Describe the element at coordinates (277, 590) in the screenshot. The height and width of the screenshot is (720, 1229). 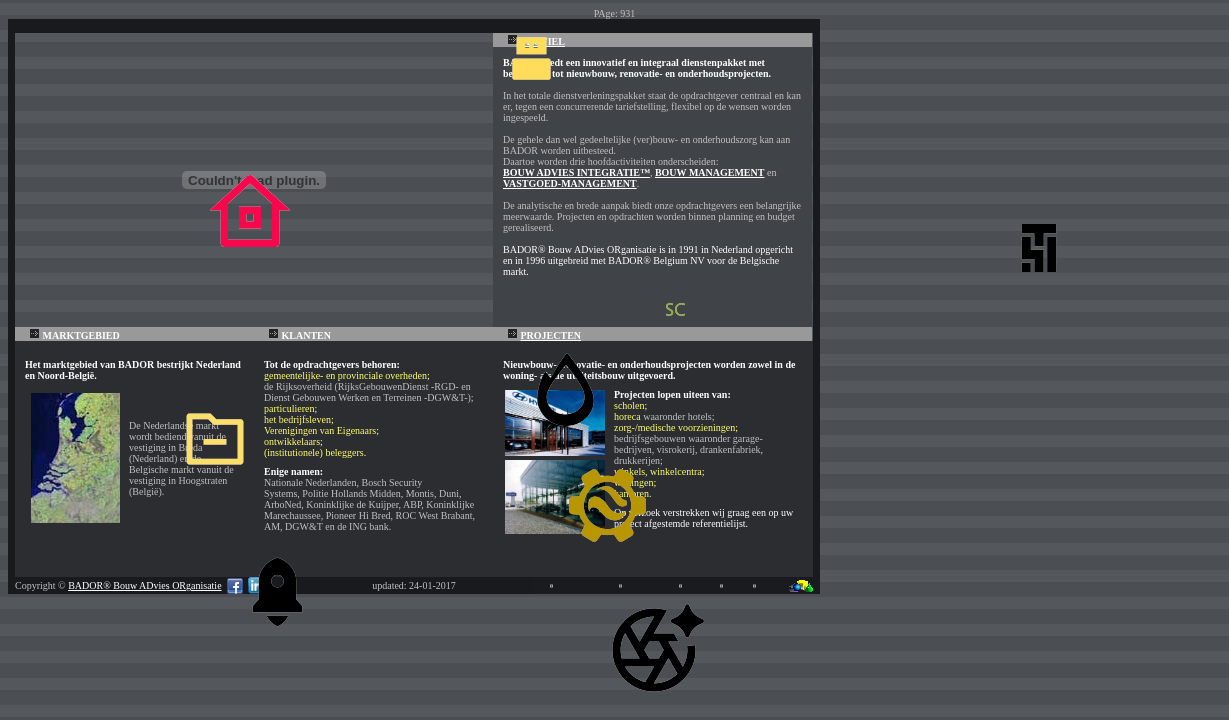
I see `launch or deploy an application` at that location.